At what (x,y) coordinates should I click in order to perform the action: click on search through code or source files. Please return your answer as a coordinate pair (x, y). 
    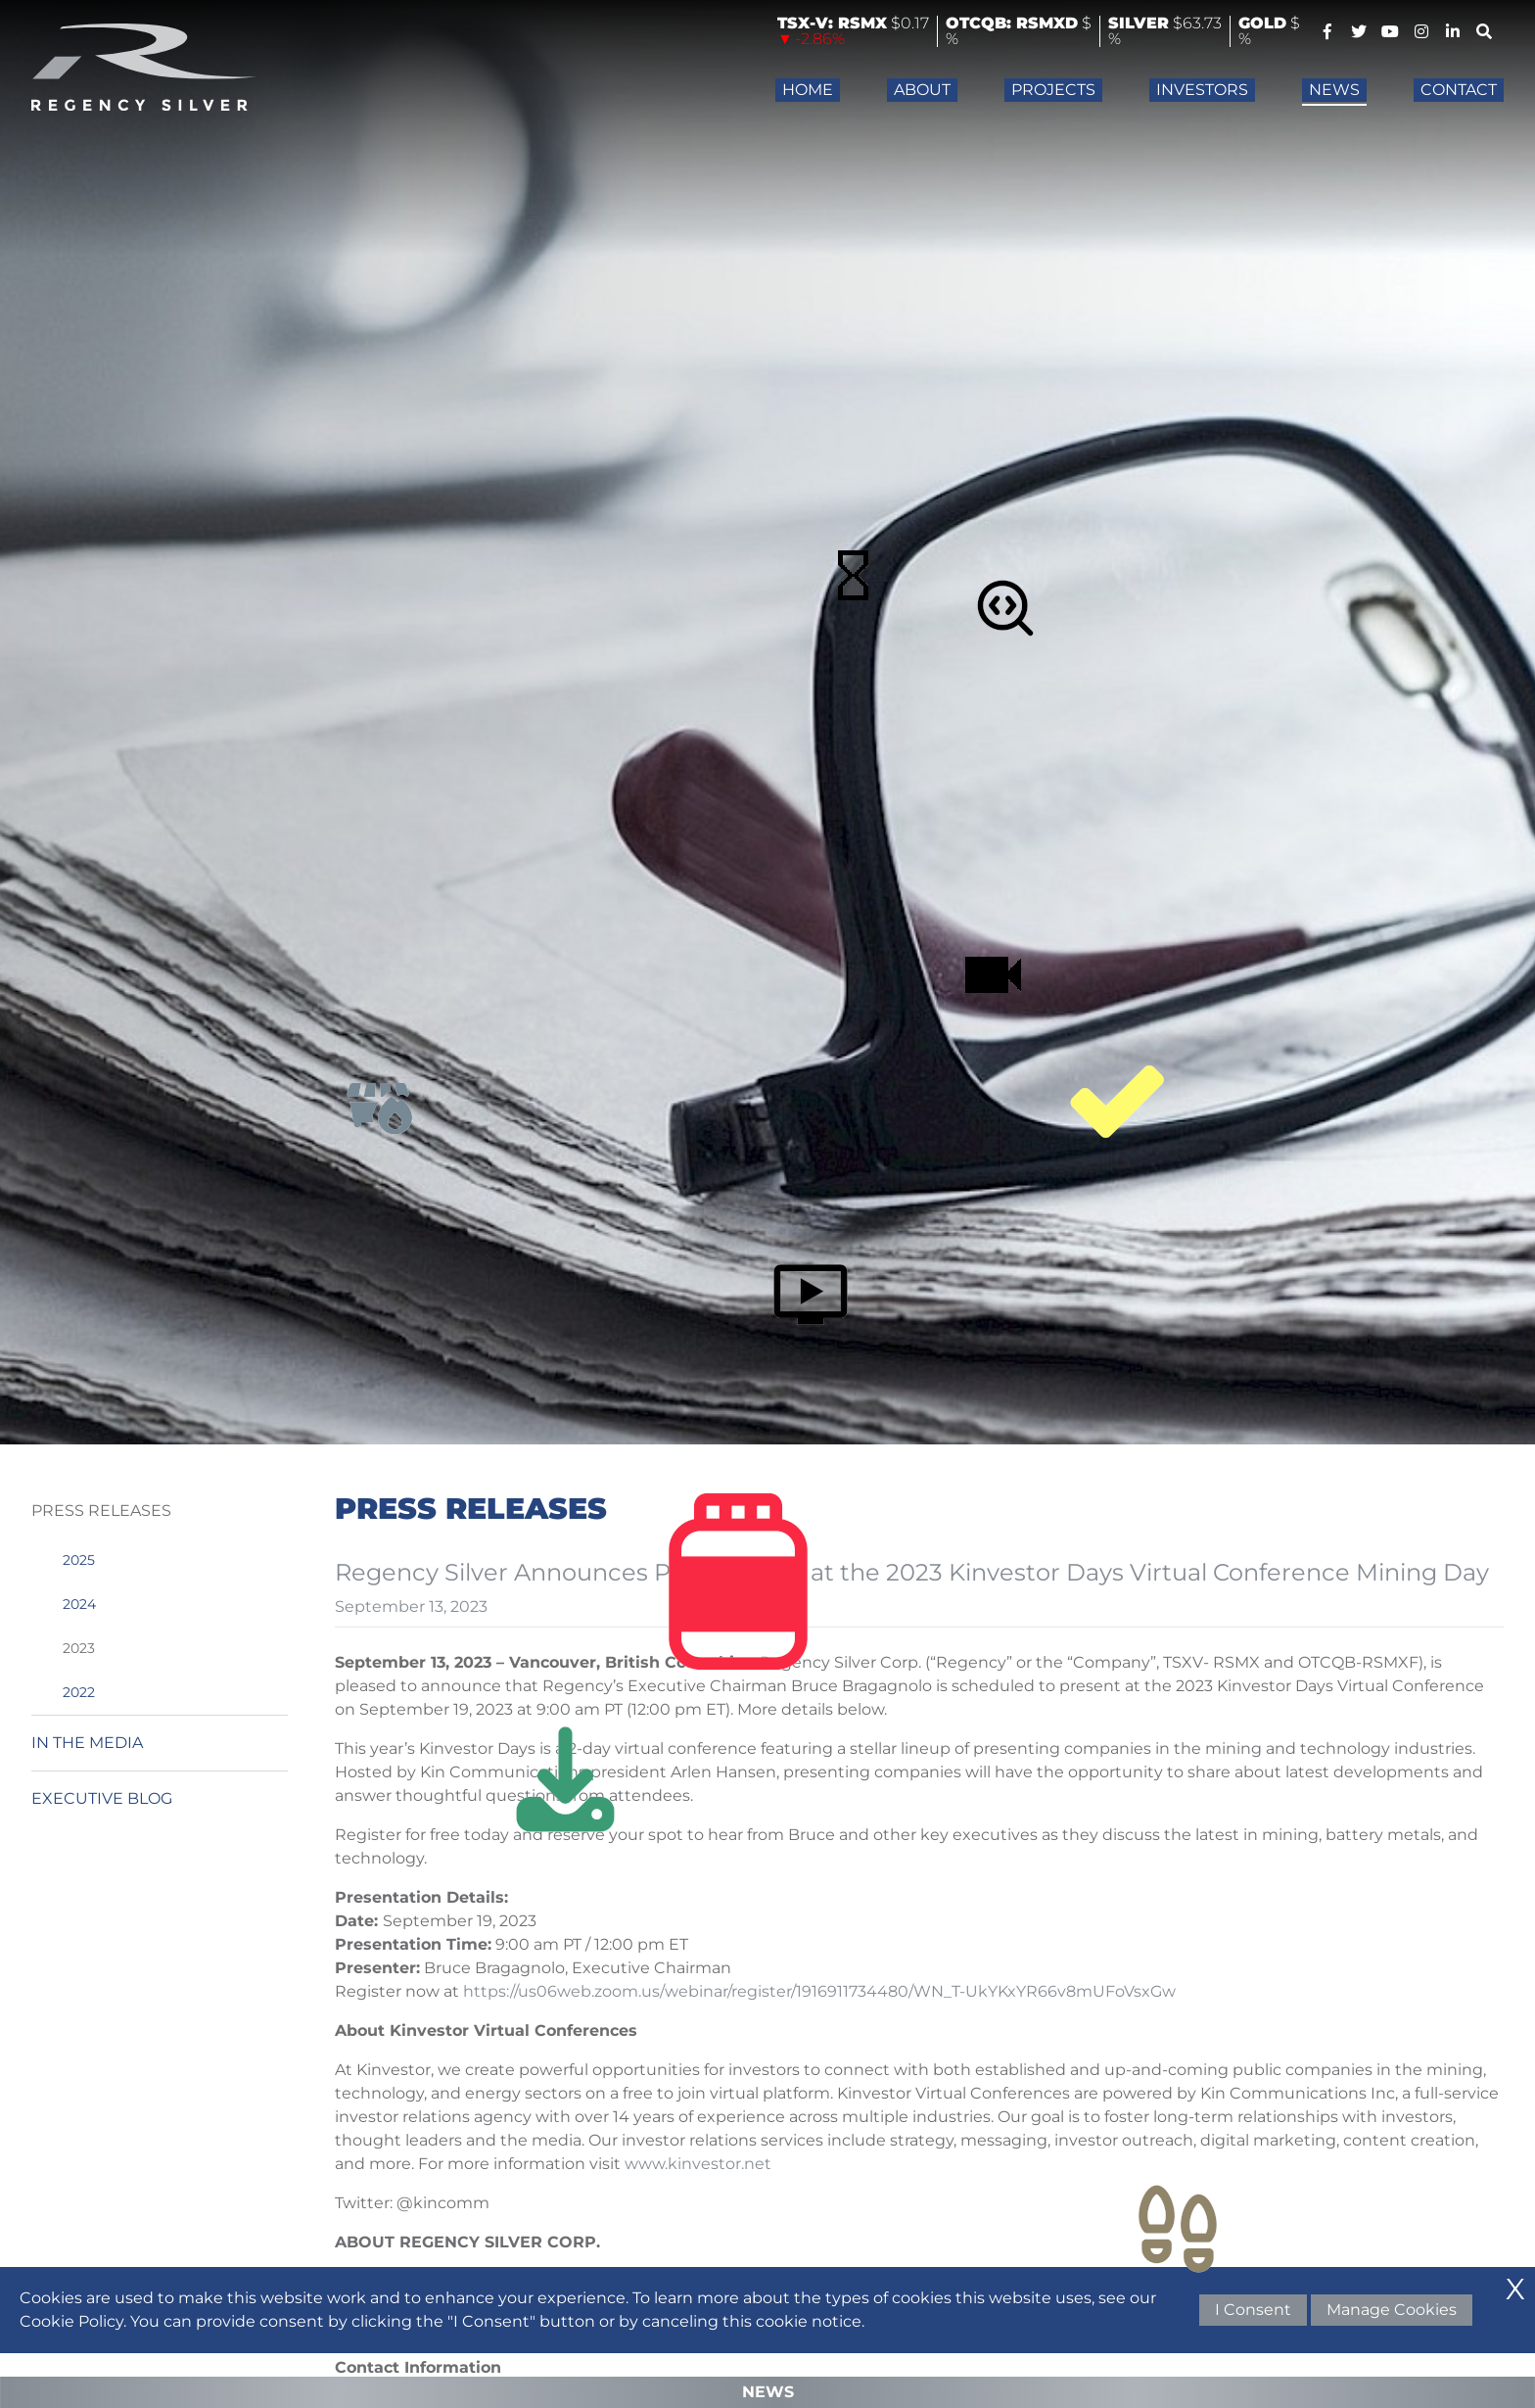
    Looking at the image, I should click on (1005, 608).